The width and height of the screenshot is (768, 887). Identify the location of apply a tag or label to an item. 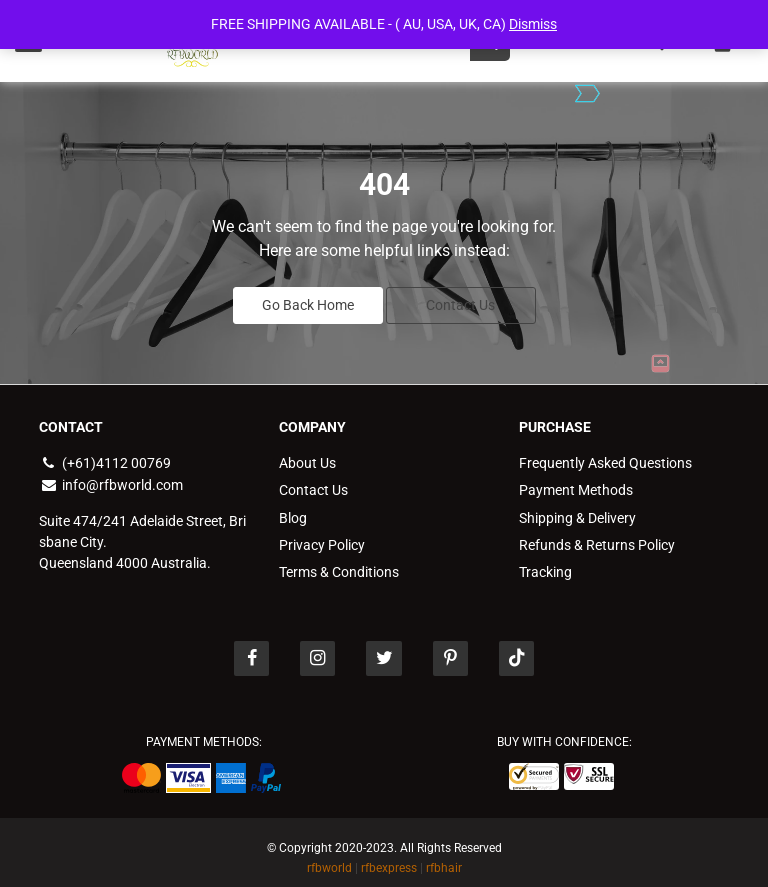
(586, 93).